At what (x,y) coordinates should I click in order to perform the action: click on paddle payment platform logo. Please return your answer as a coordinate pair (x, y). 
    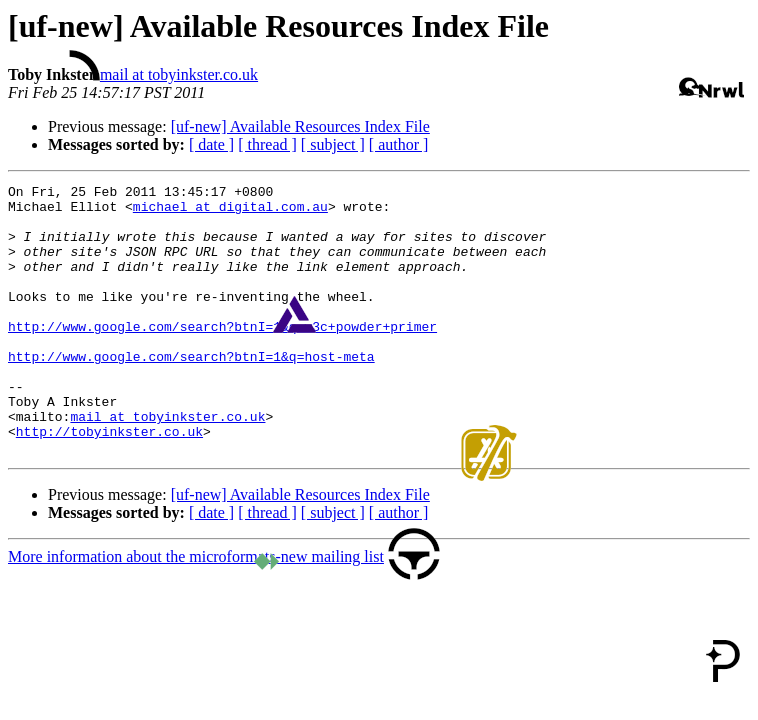
    Looking at the image, I should click on (723, 661).